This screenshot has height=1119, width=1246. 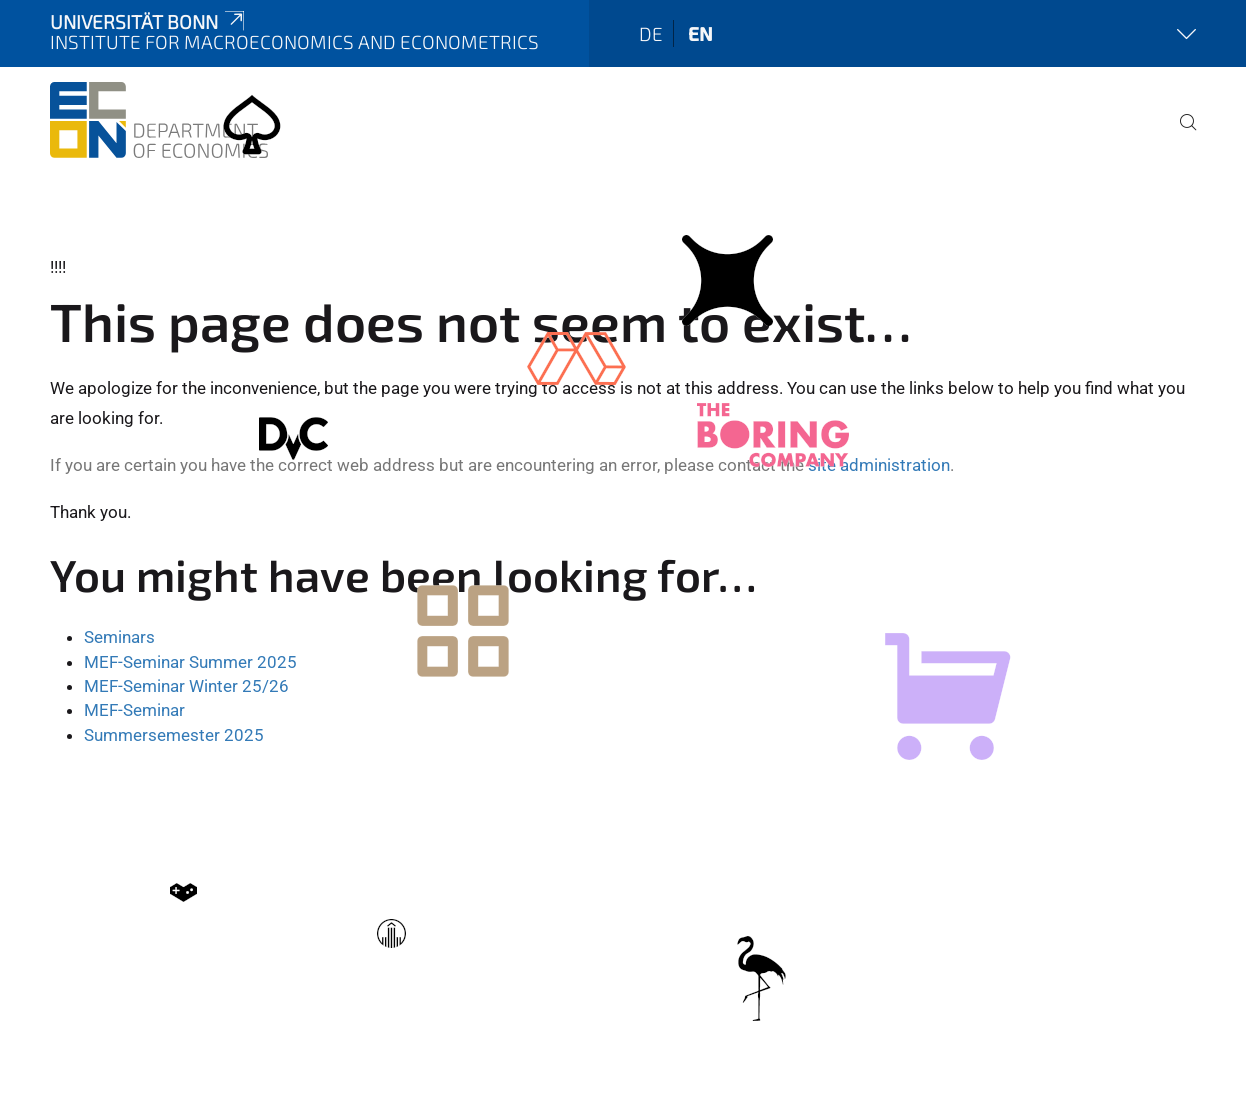 I want to click on view your shopping cart, so click(x=945, y=693).